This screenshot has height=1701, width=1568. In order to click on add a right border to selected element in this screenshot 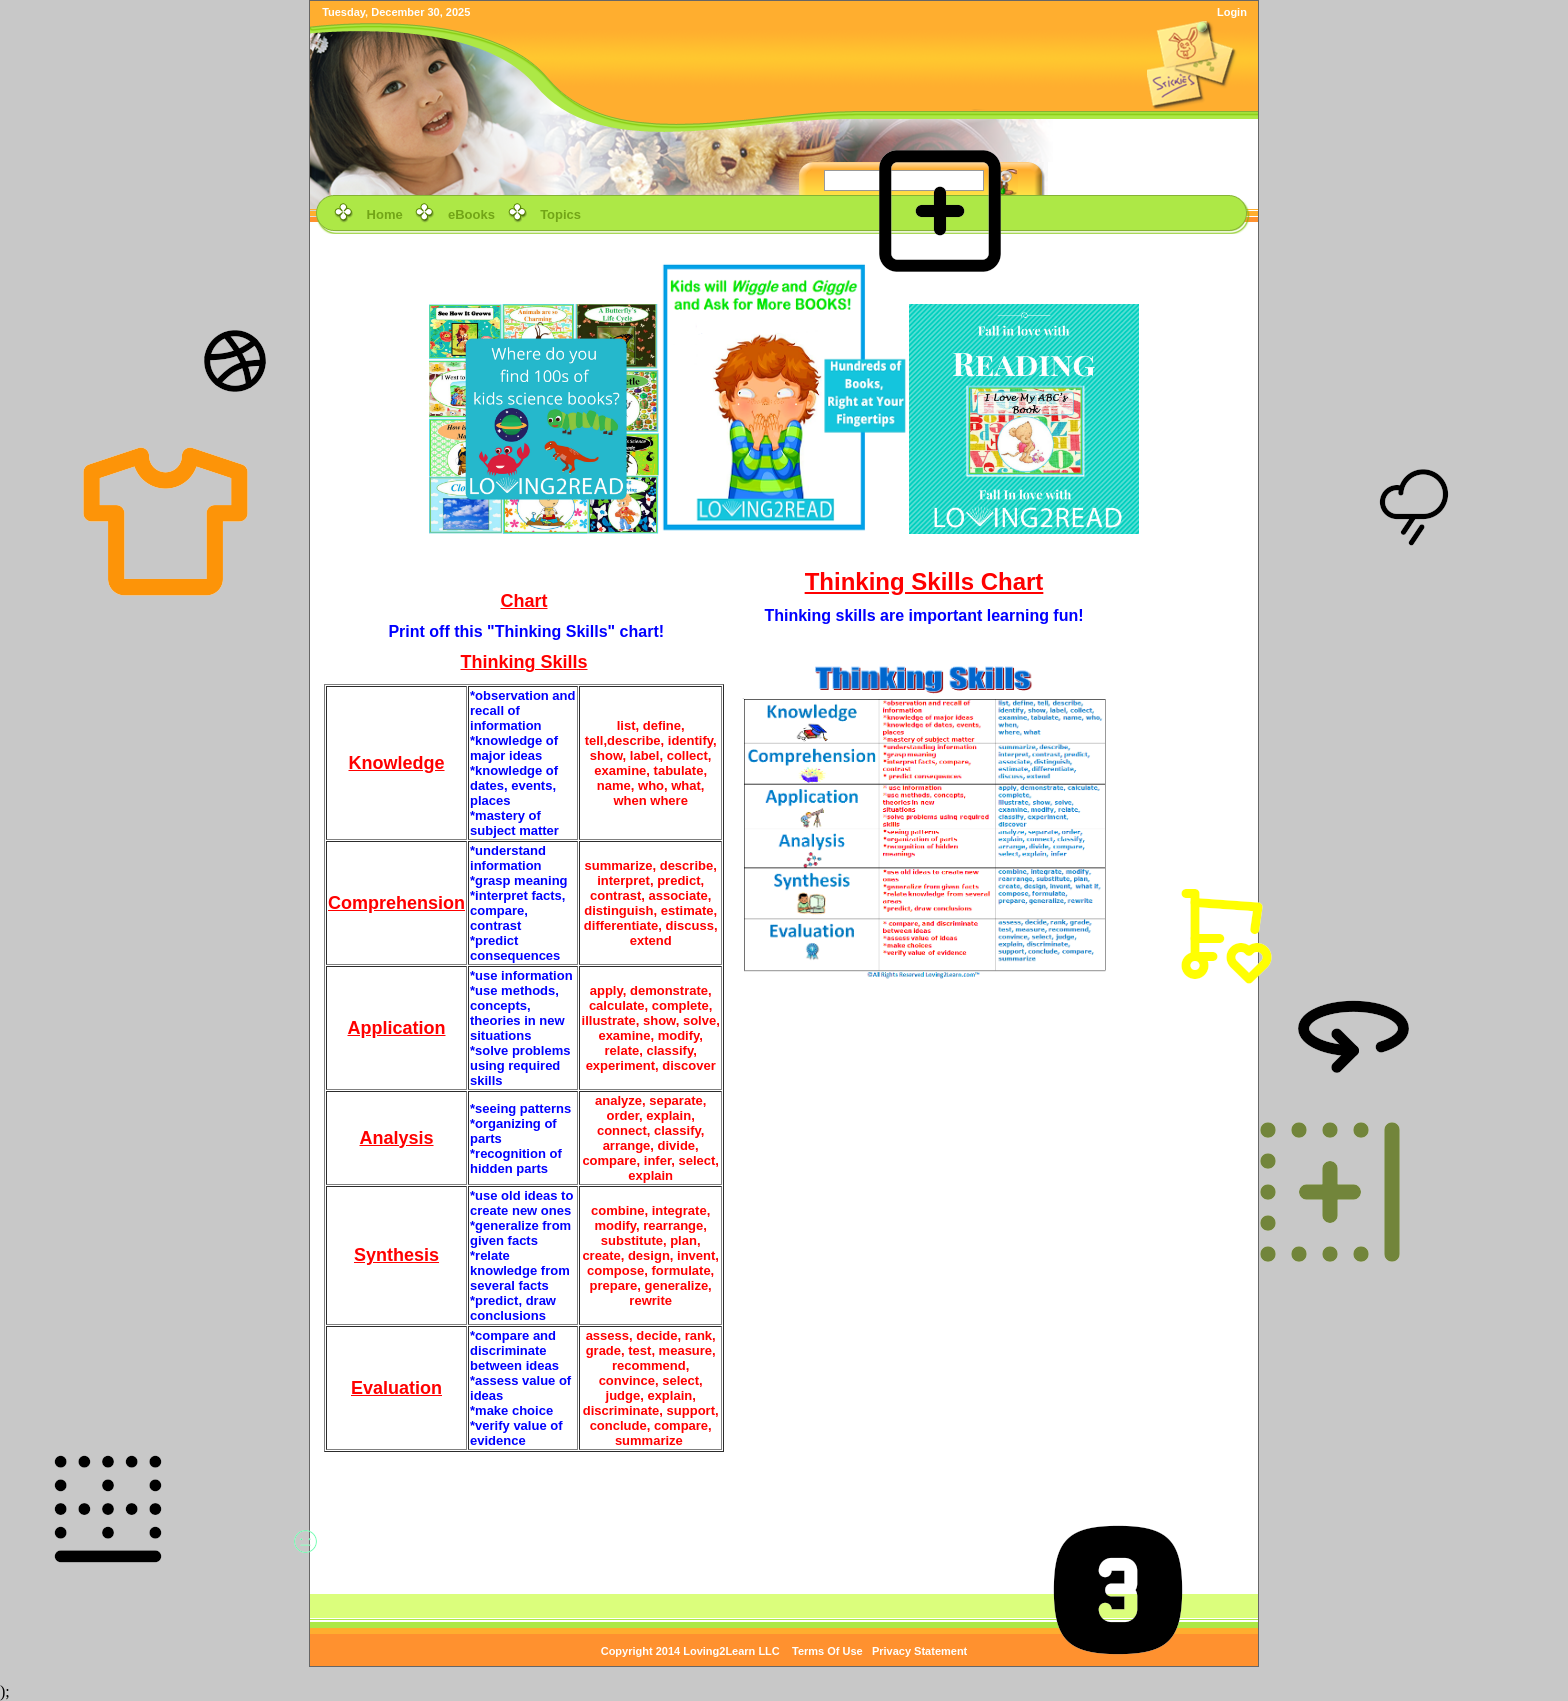, I will do `click(1330, 1192)`.